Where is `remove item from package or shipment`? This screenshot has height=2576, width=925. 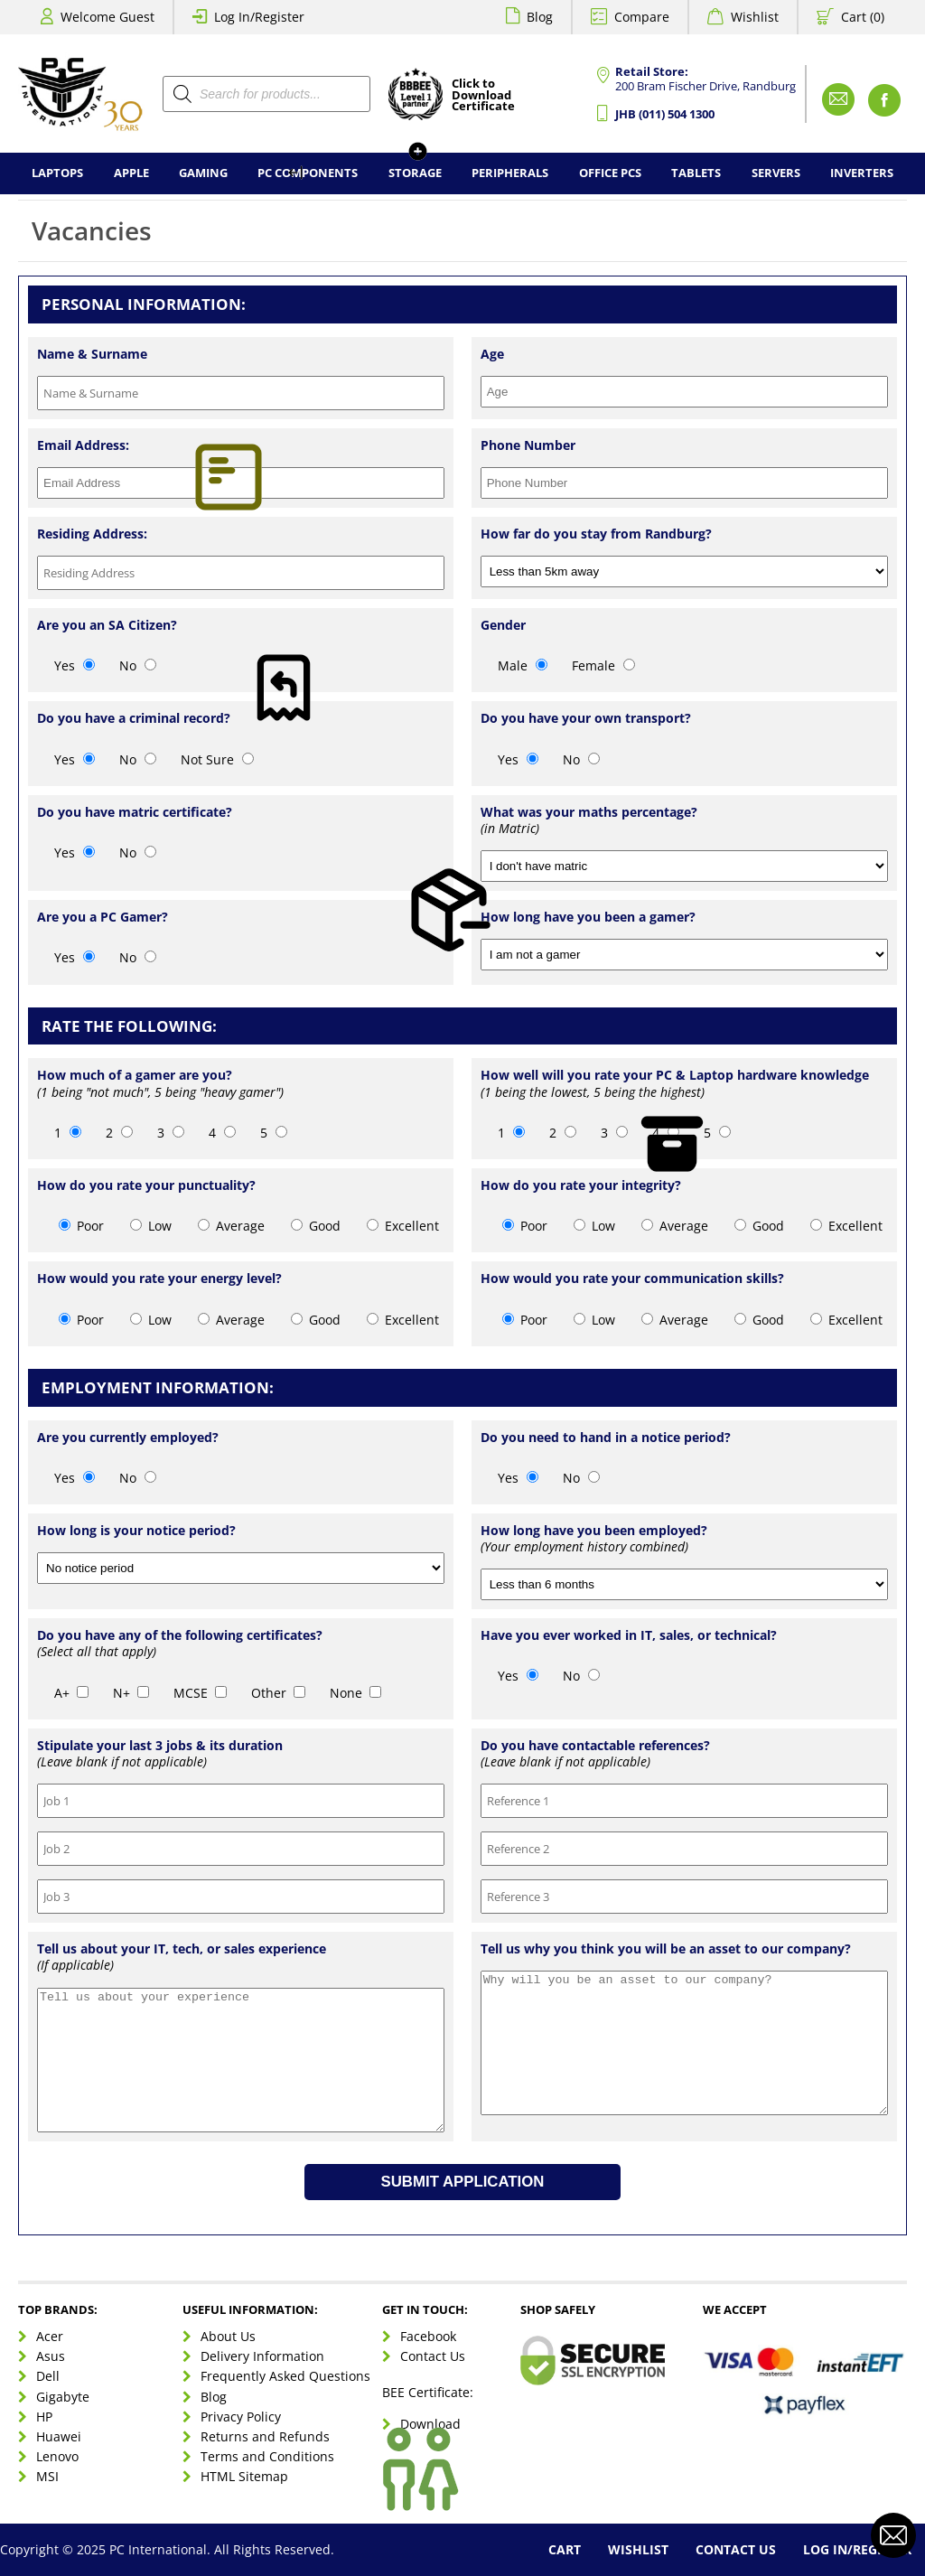
remove item from package or shipment is located at coordinates (449, 910).